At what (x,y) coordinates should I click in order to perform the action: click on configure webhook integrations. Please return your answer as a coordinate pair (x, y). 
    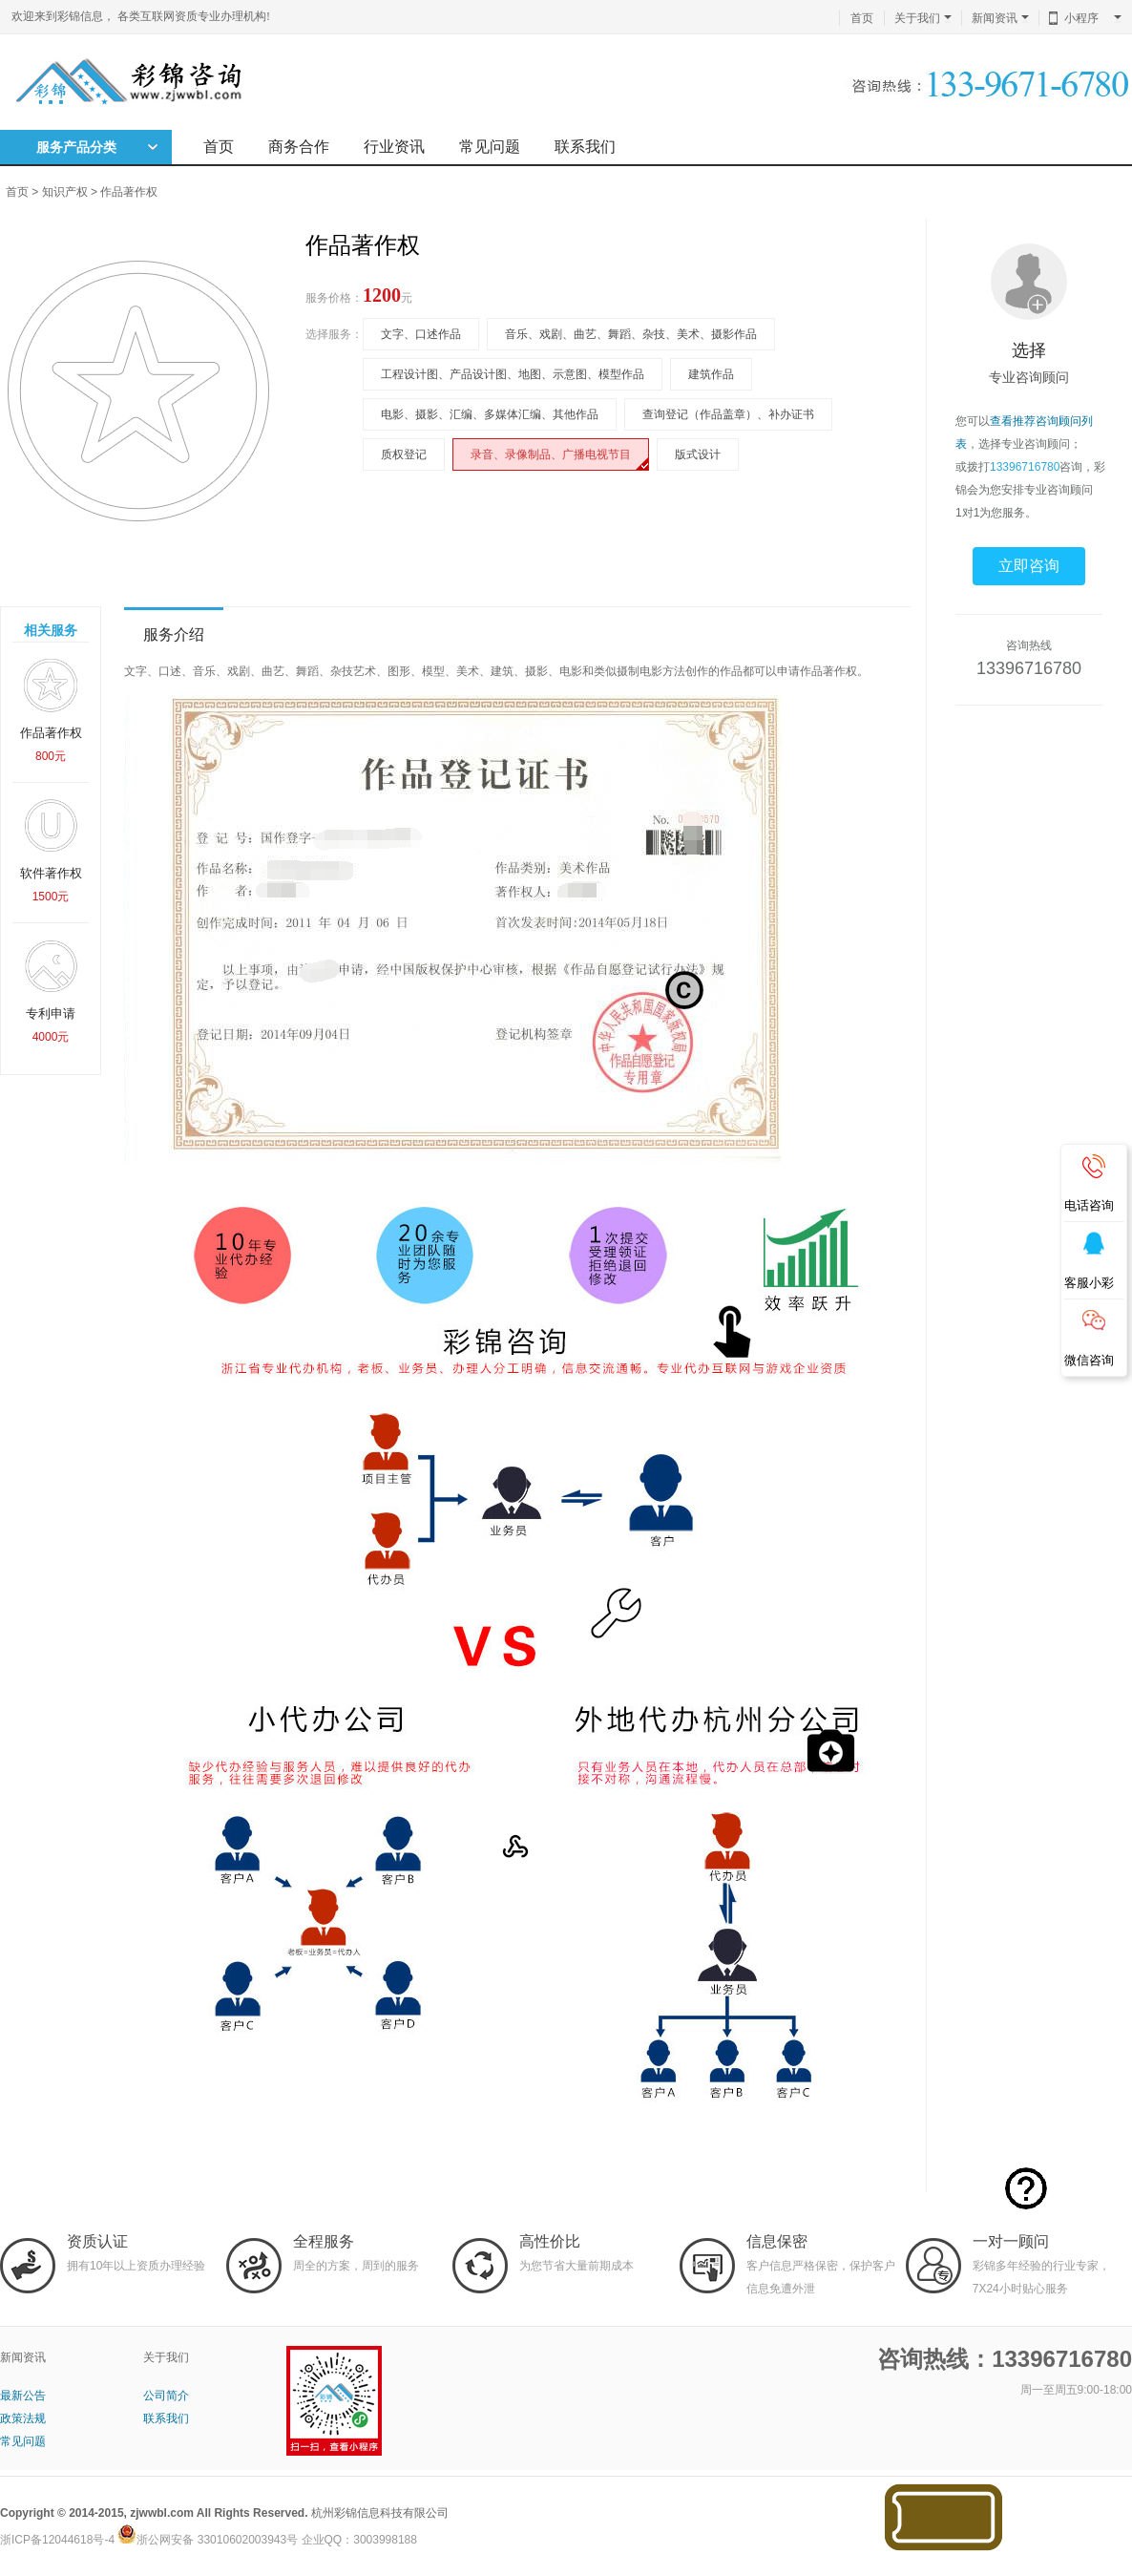
    Looking at the image, I should click on (515, 1848).